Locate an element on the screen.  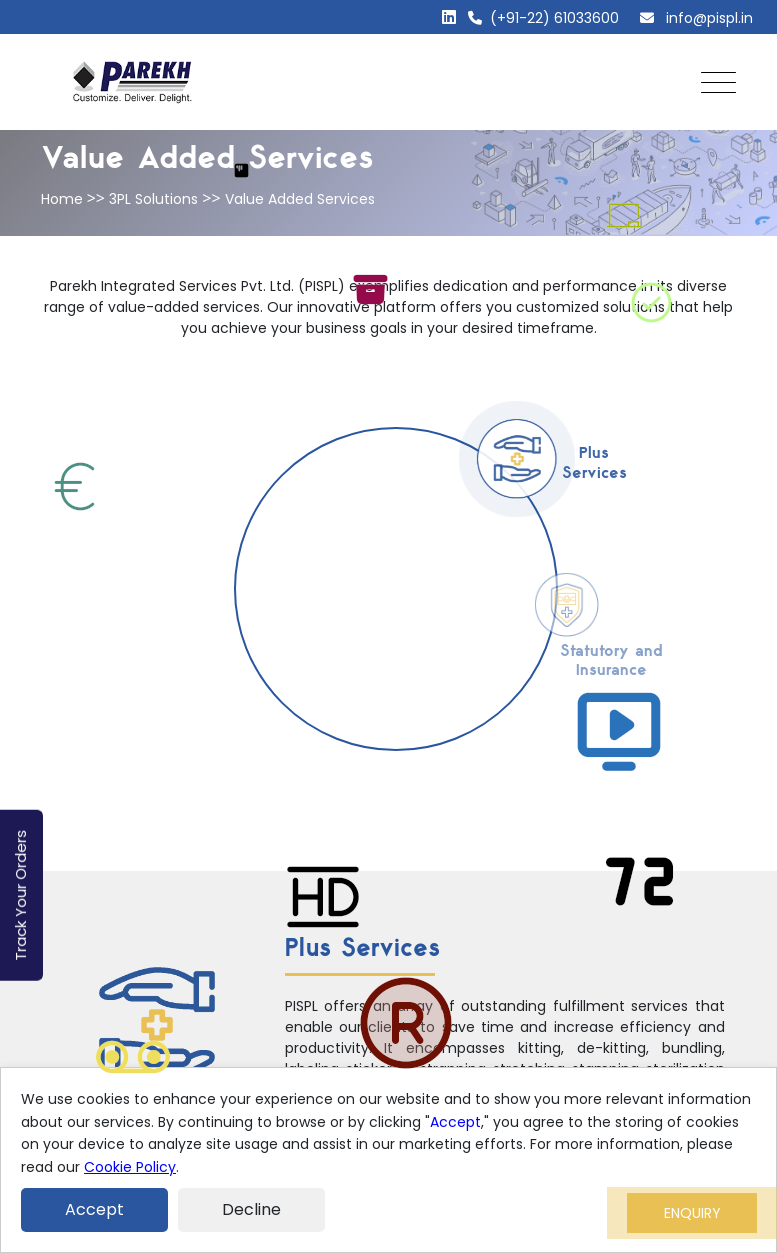
indicates registered trademark status is located at coordinates (406, 1023).